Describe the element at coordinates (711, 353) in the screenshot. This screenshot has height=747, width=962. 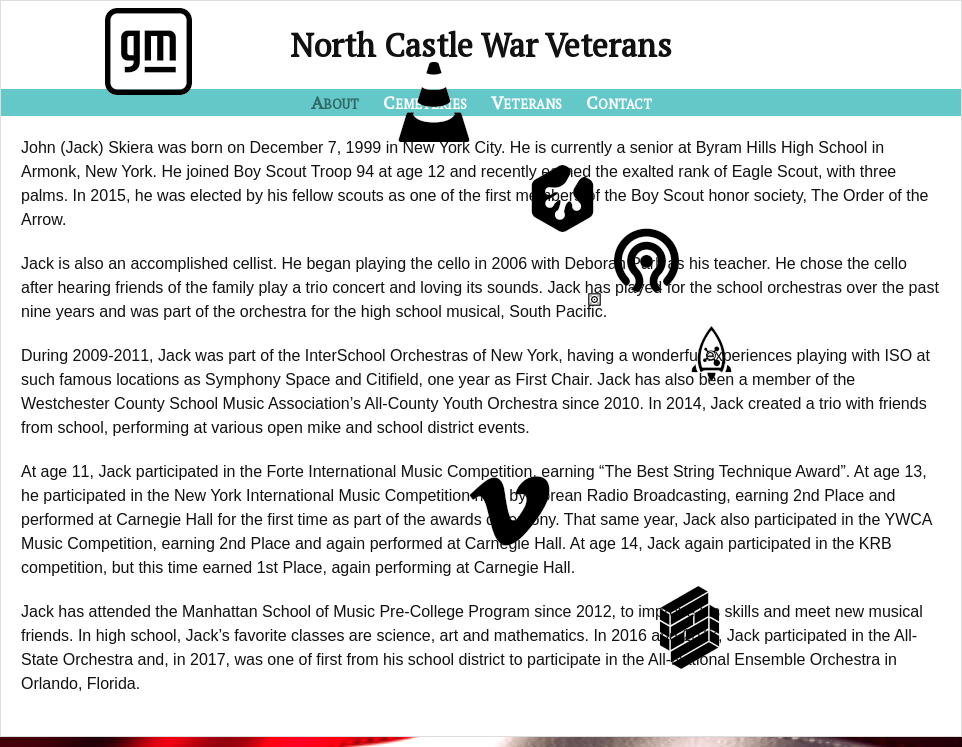
I see `Apache RocketMQ logo` at that location.